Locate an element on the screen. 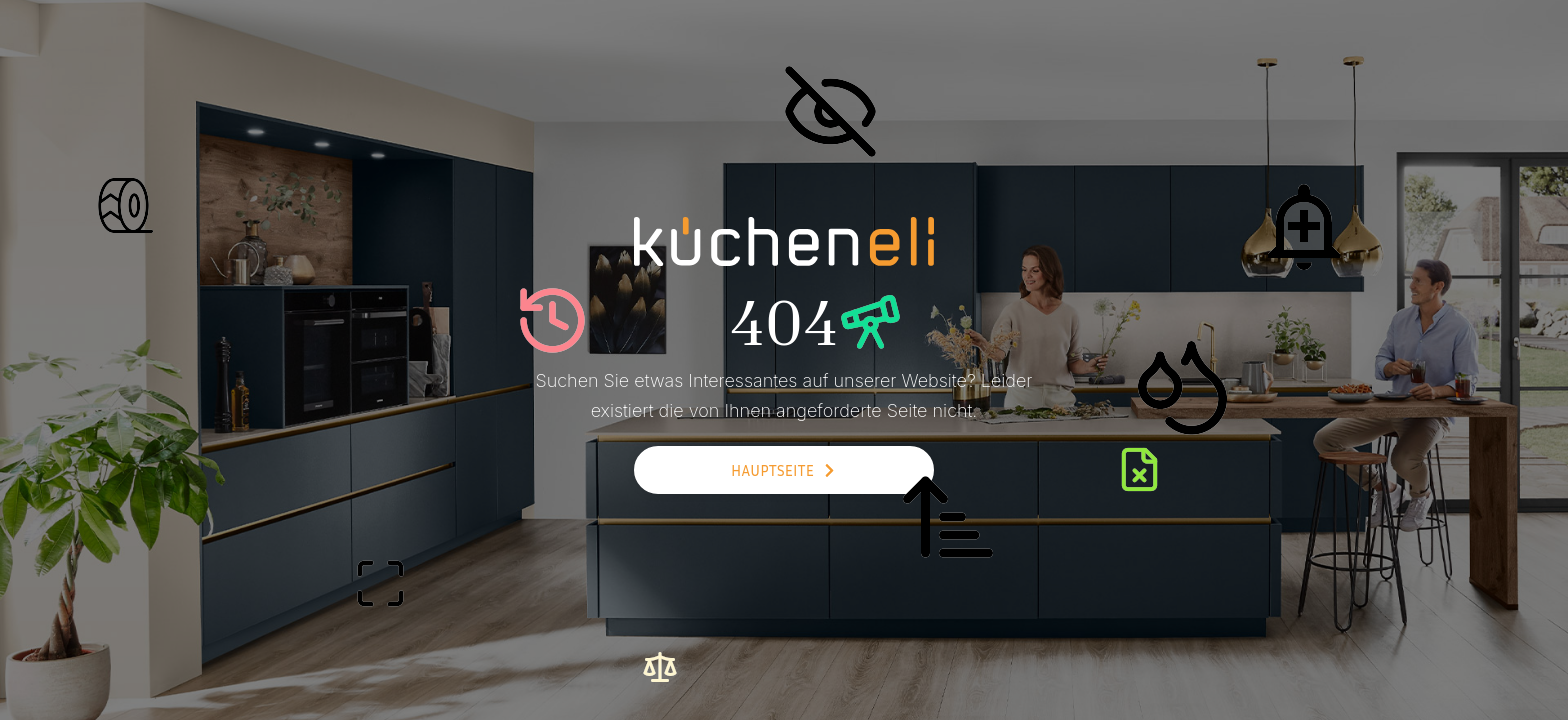  delete or remove a file is located at coordinates (1139, 469).